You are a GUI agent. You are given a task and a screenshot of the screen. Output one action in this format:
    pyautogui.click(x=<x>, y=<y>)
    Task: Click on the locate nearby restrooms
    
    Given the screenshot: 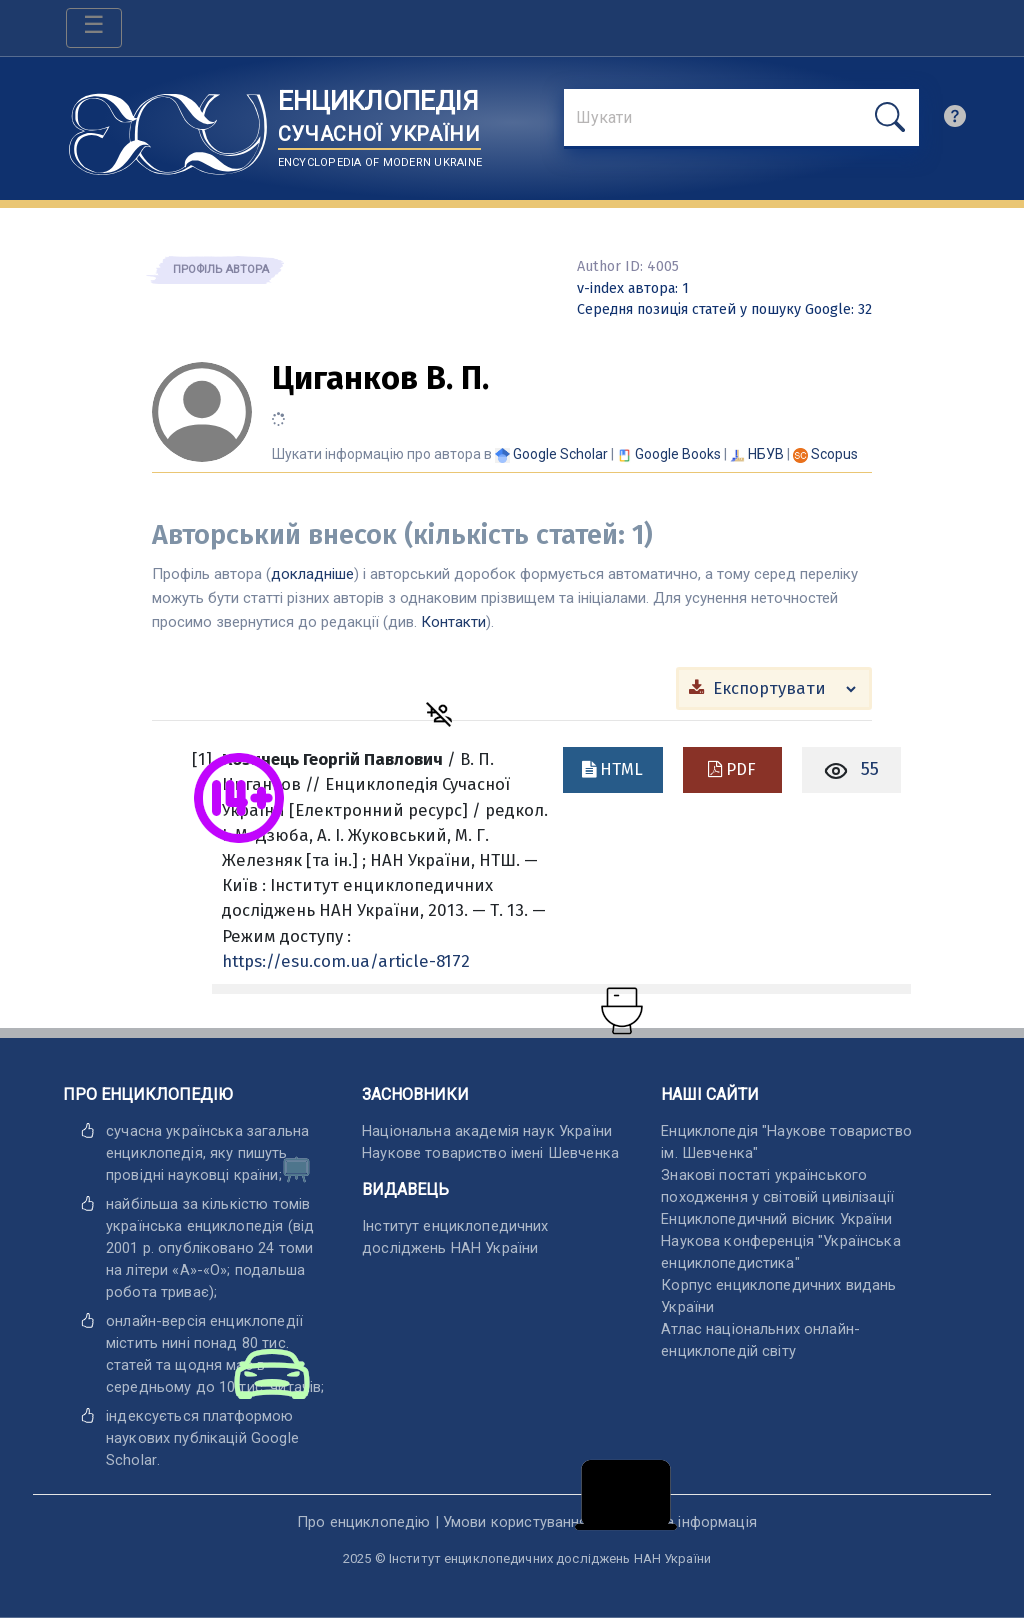 What is the action you would take?
    pyautogui.click(x=622, y=1010)
    